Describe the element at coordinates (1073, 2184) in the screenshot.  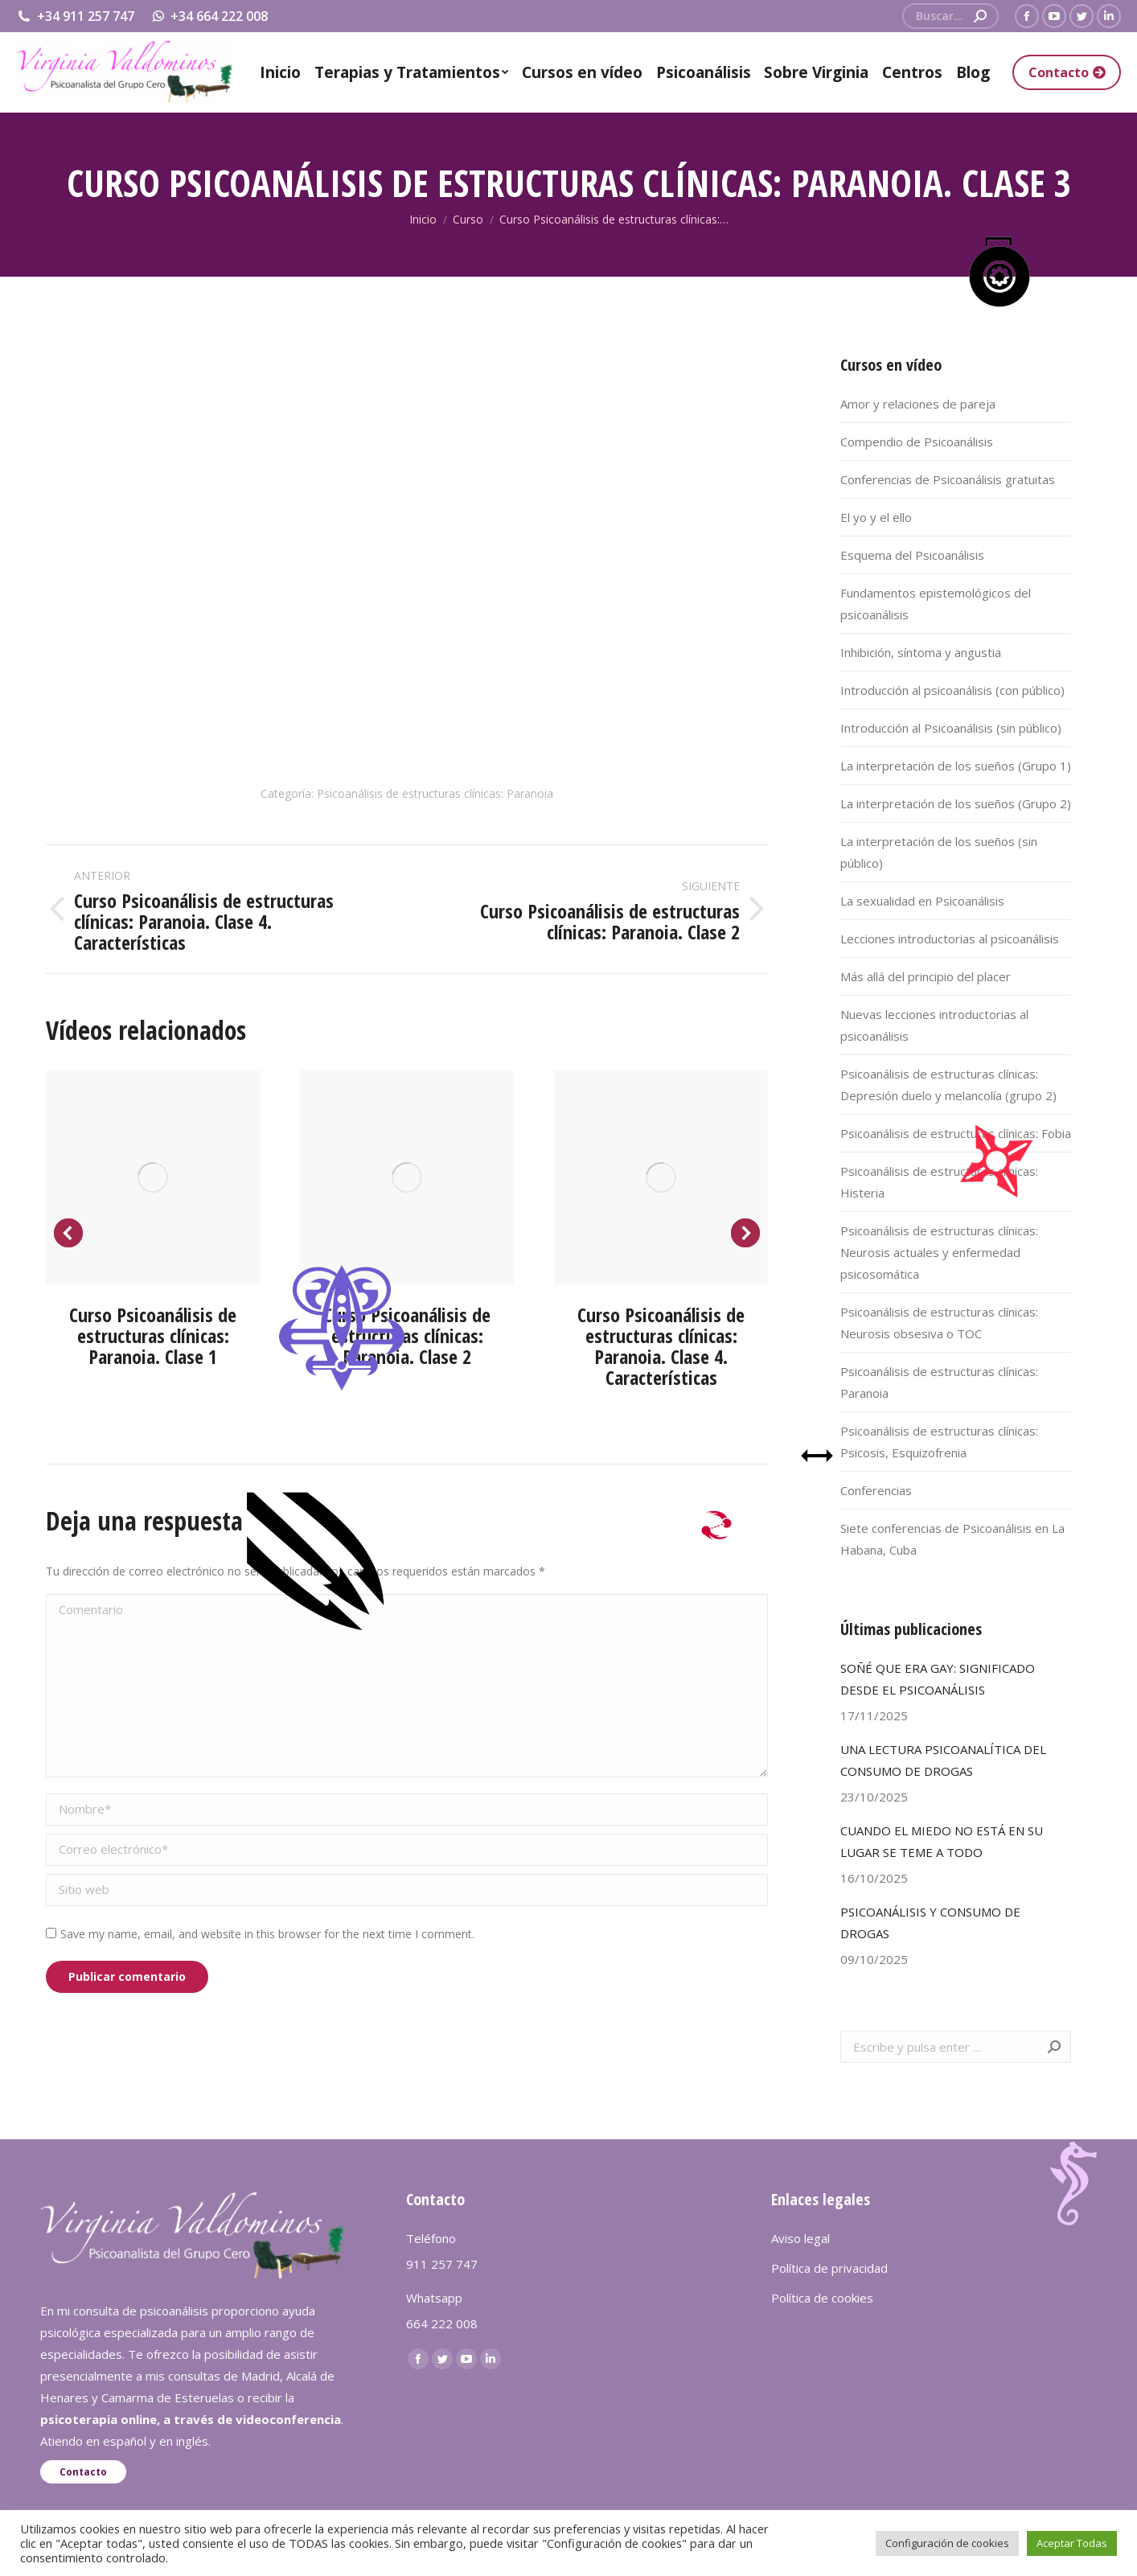
I see `decorative seahorse icon for marine-themed games` at that location.